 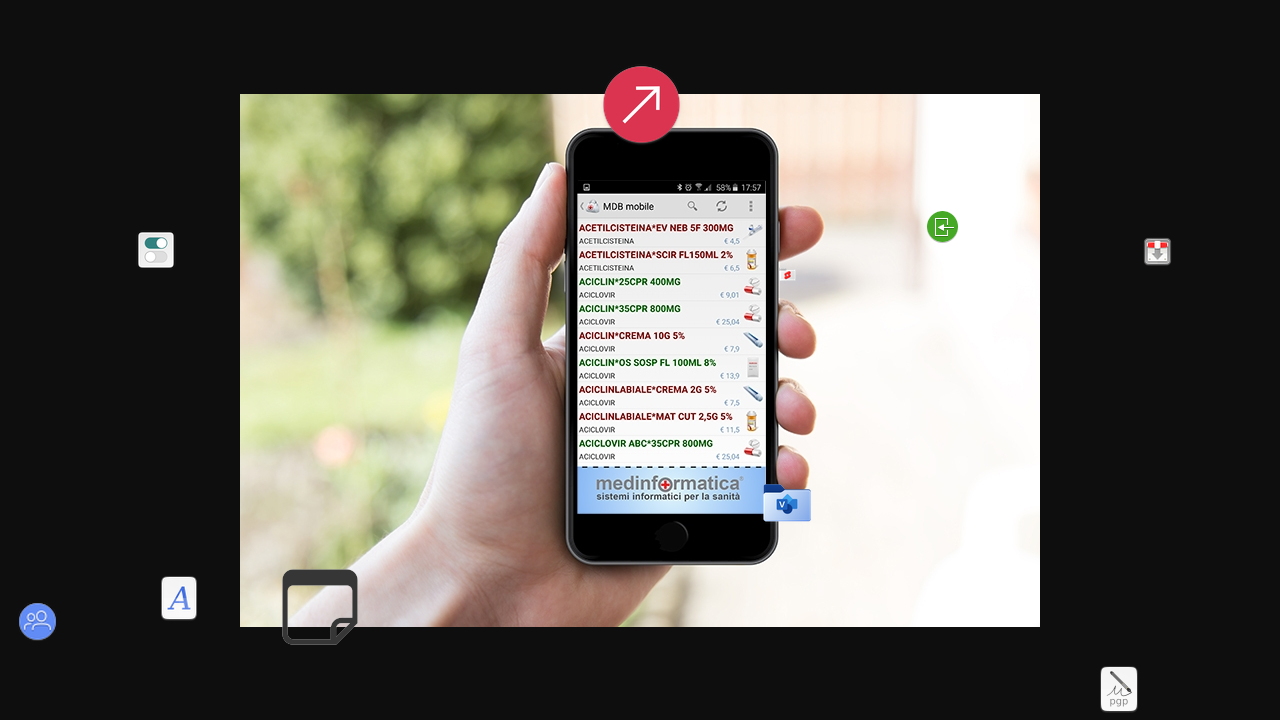 What do you see at coordinates (1119, 689) in the screenshot?
I see `a PGP signature file for verifying authenticity` at bounding box center [1119, 689].